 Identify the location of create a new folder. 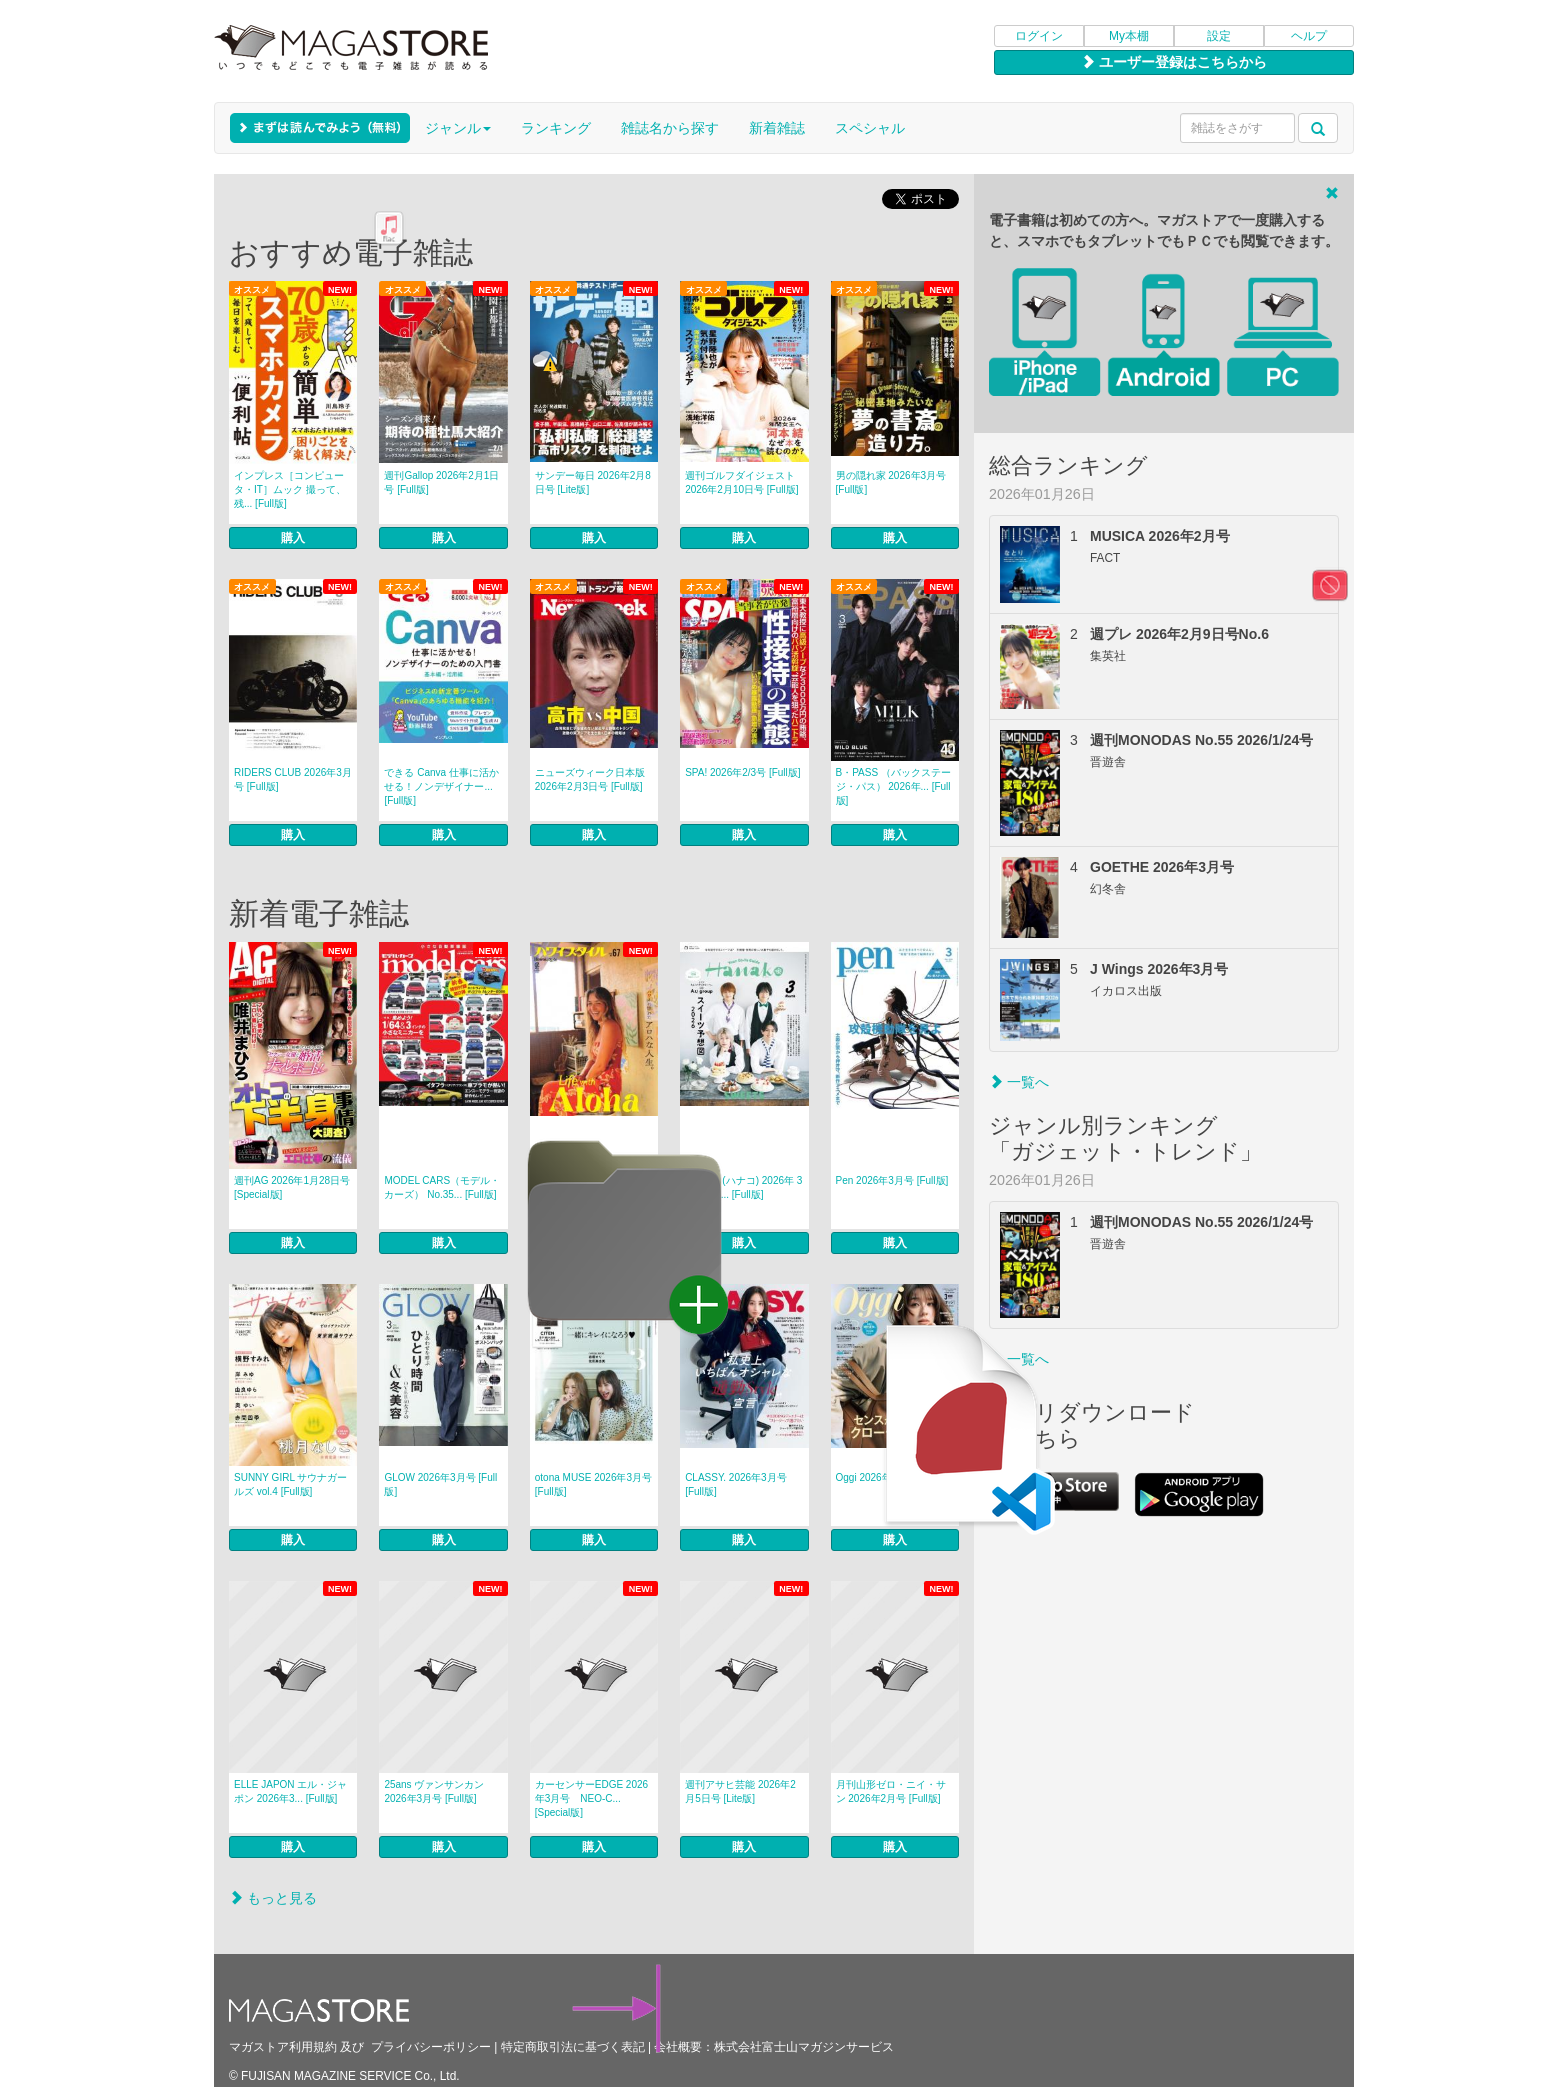
(624, 1230).